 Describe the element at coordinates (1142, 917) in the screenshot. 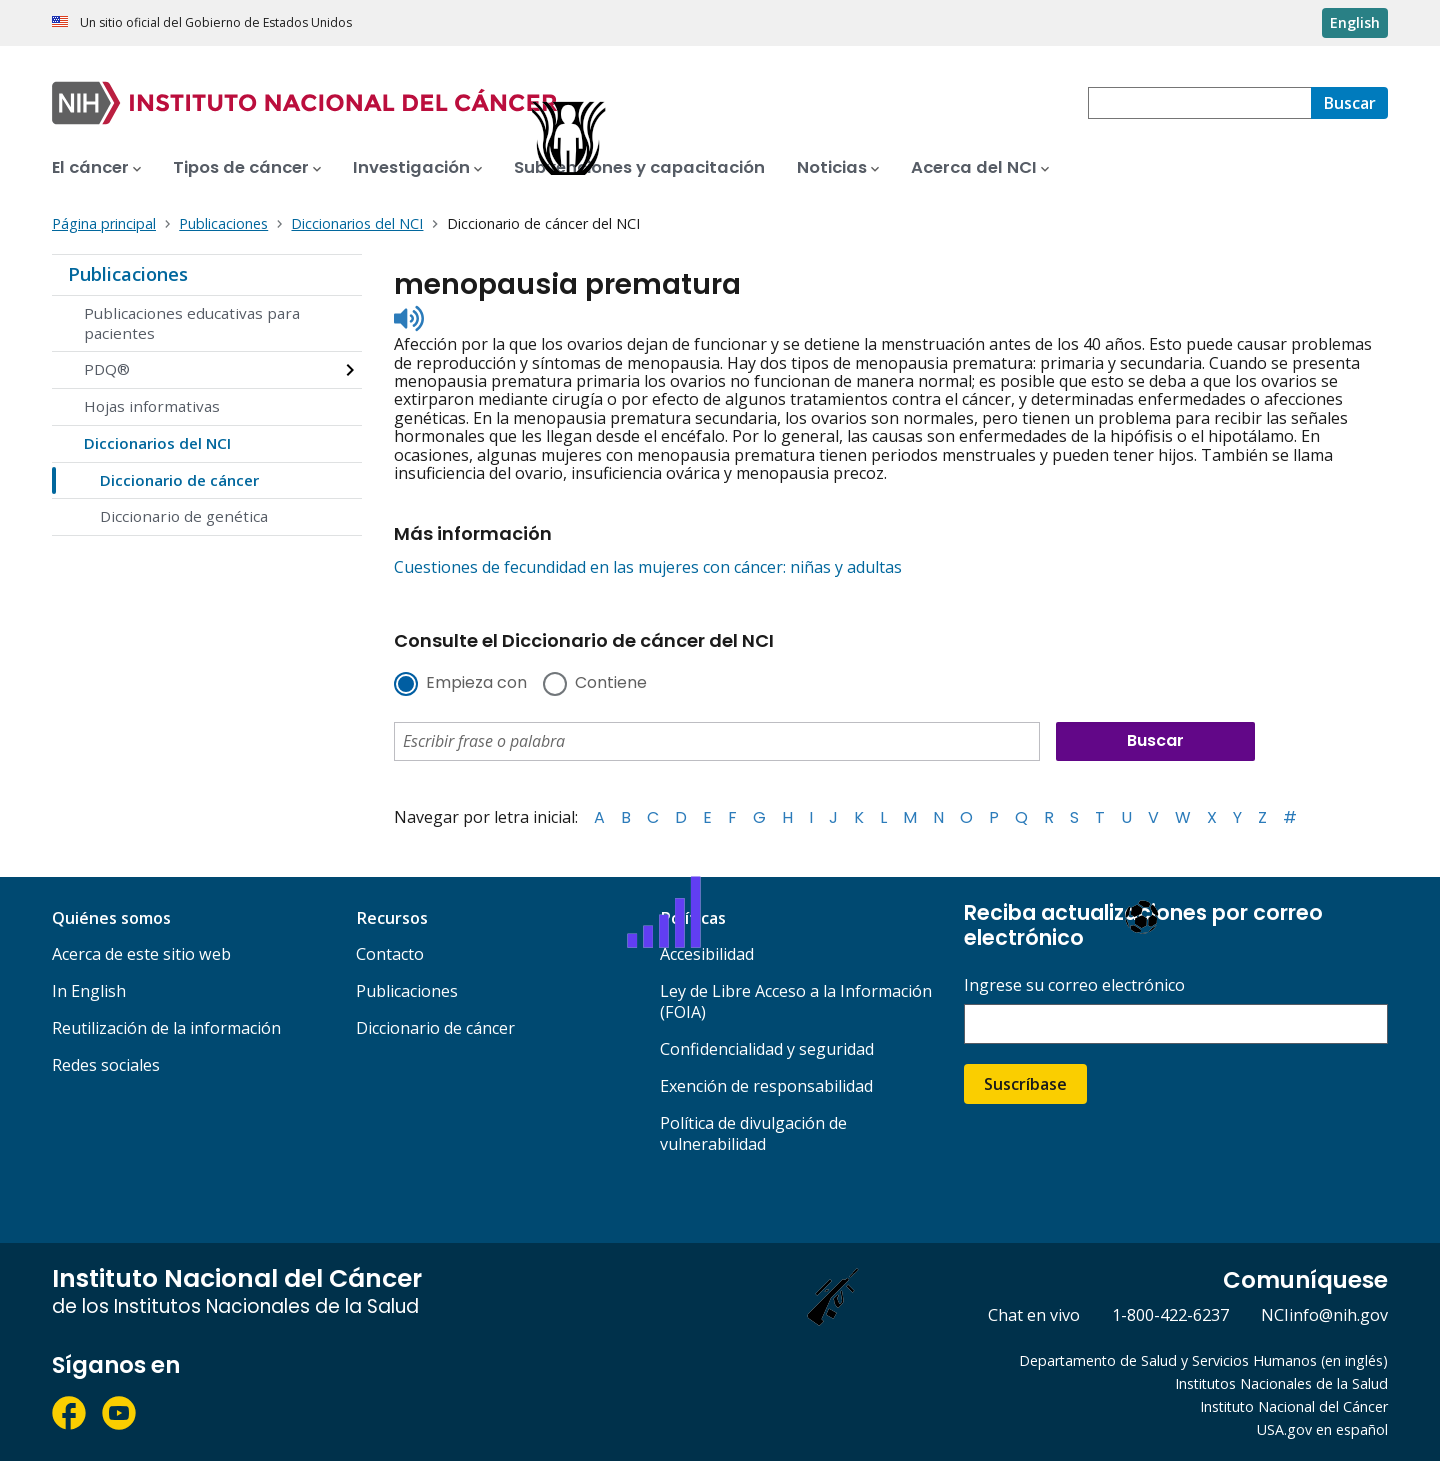

I see `access soccer or football games` at that location.